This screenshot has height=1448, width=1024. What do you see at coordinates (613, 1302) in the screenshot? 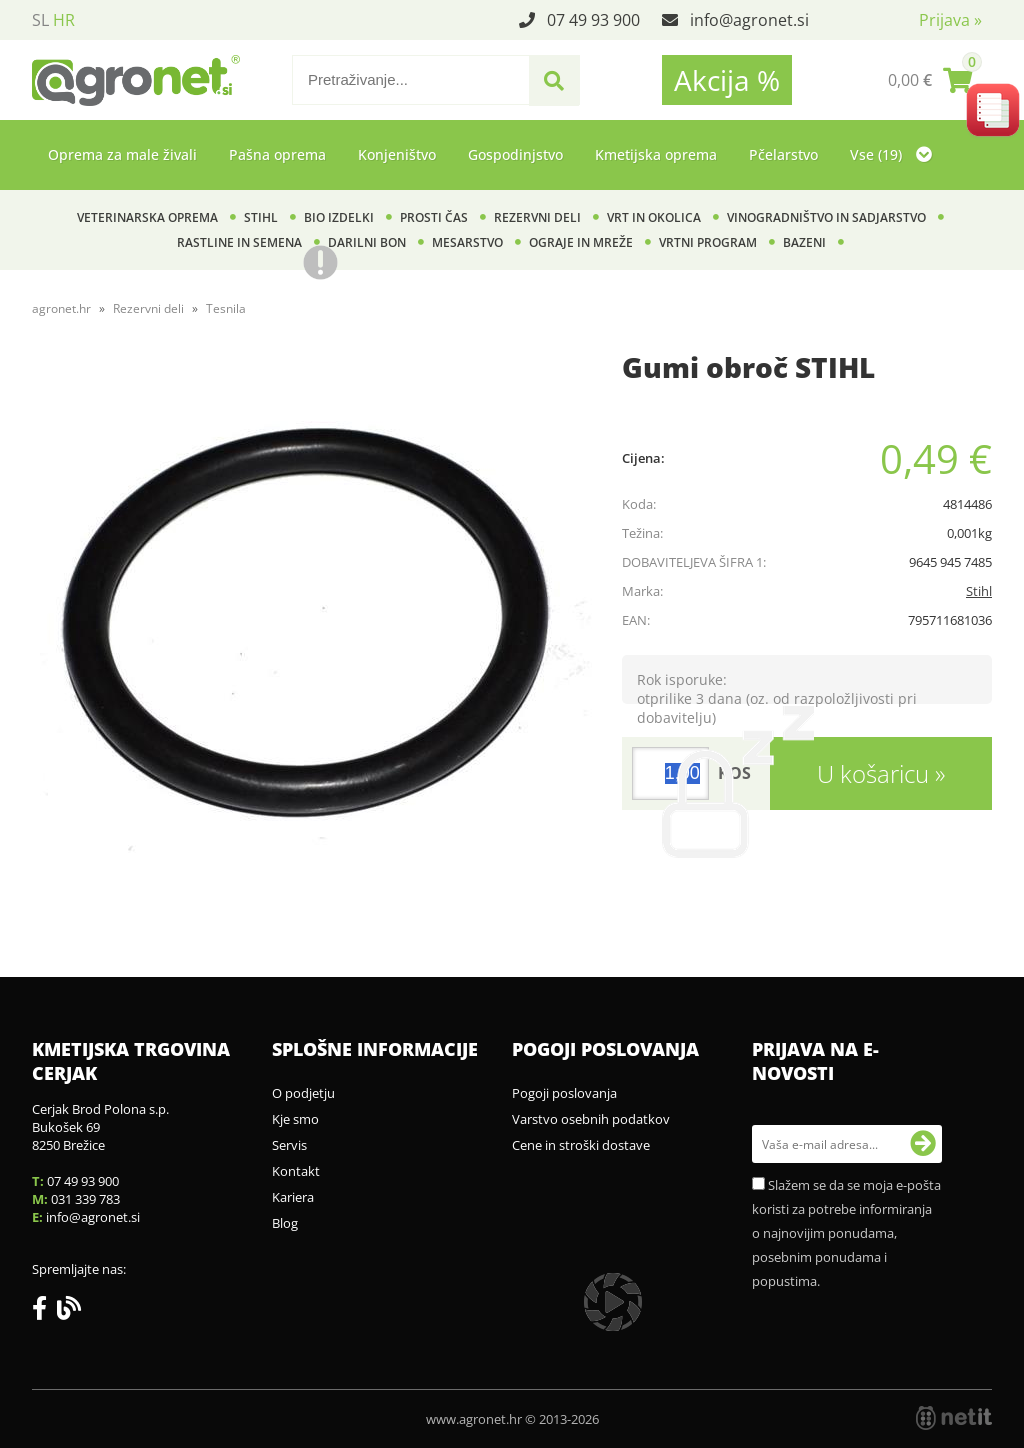
I see `open lollypop music player` at bounding box center [613, 1302].